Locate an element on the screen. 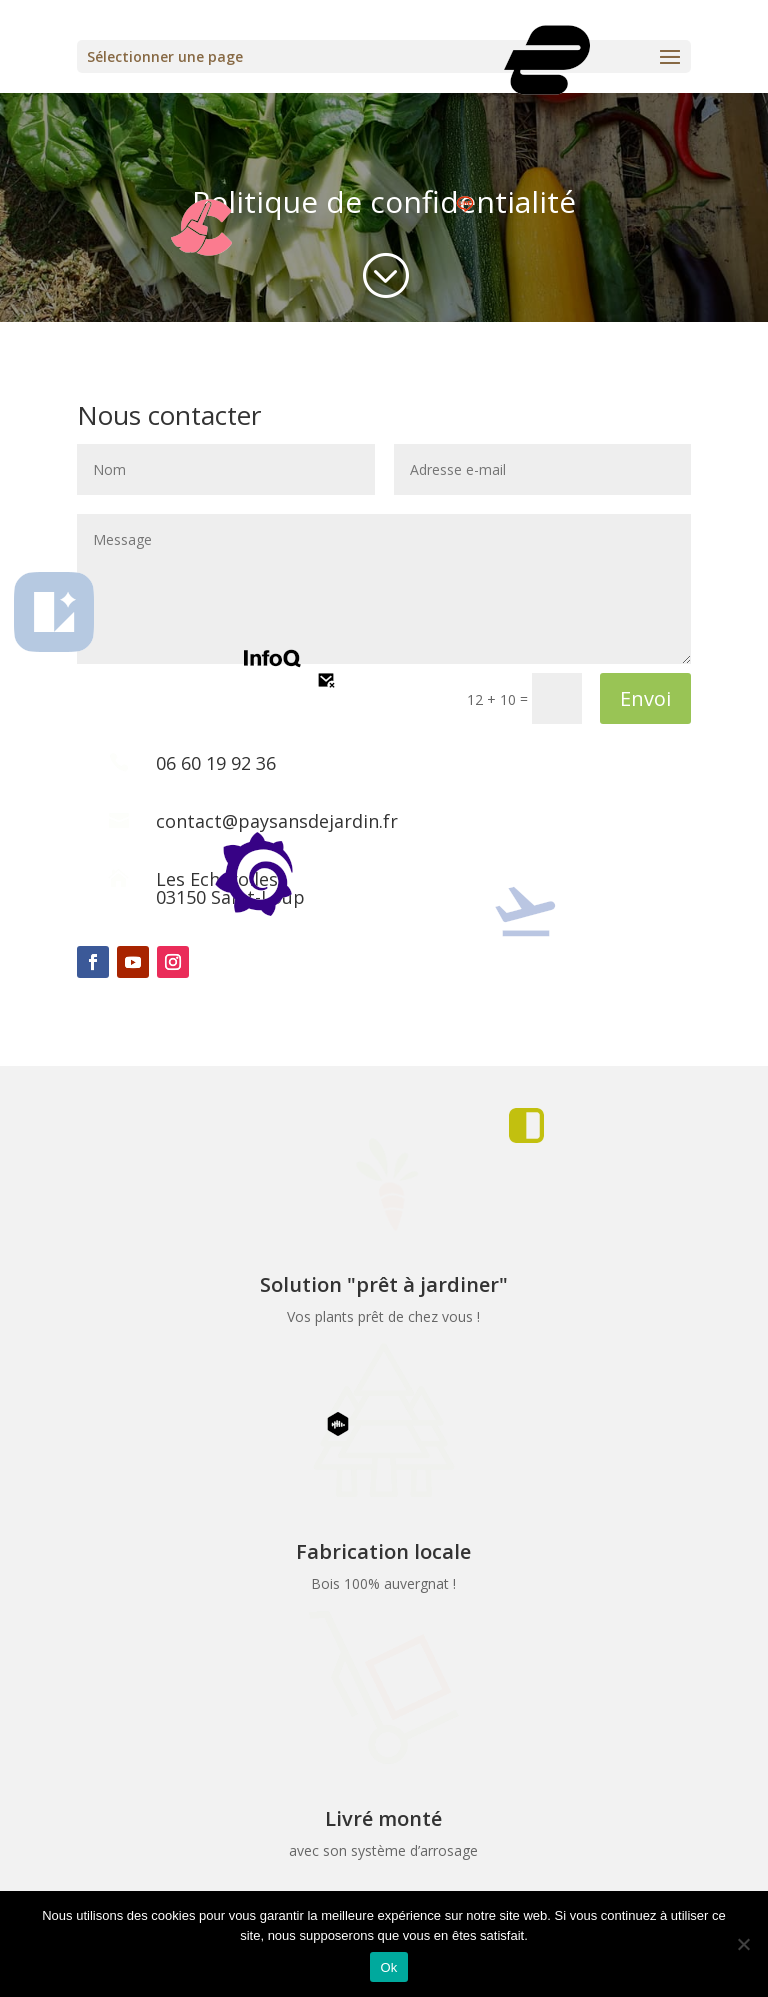 The height and width of the screenshot is (1997, 768). open grafana dashboard is located at coordinates (254, 874).